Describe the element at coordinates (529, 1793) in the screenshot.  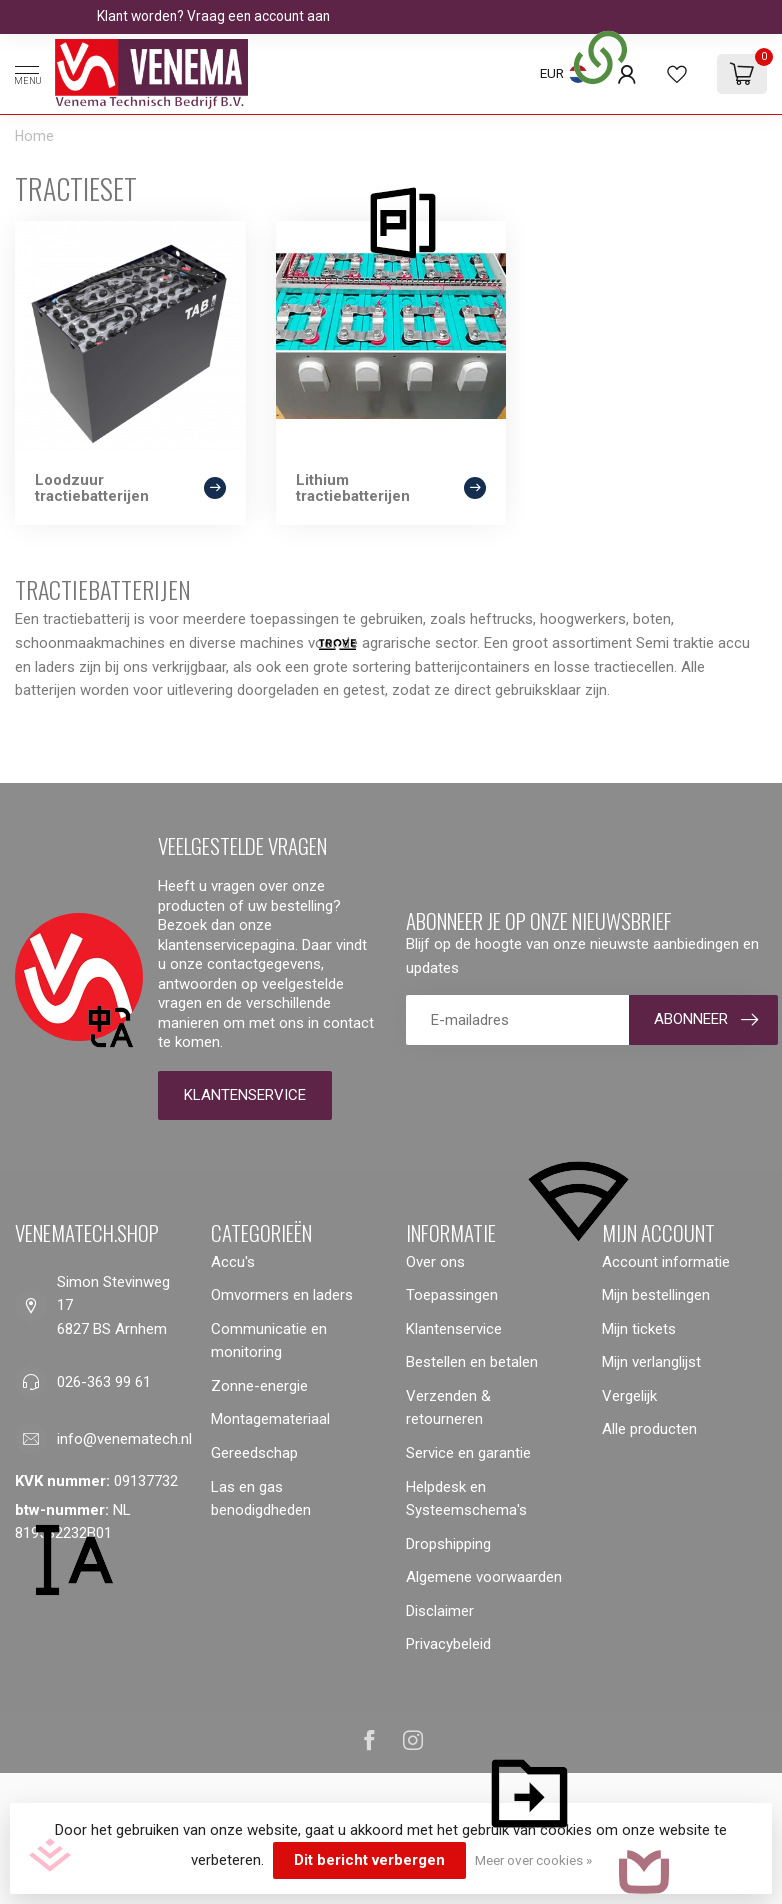
I see `move files to another folder` at that location.